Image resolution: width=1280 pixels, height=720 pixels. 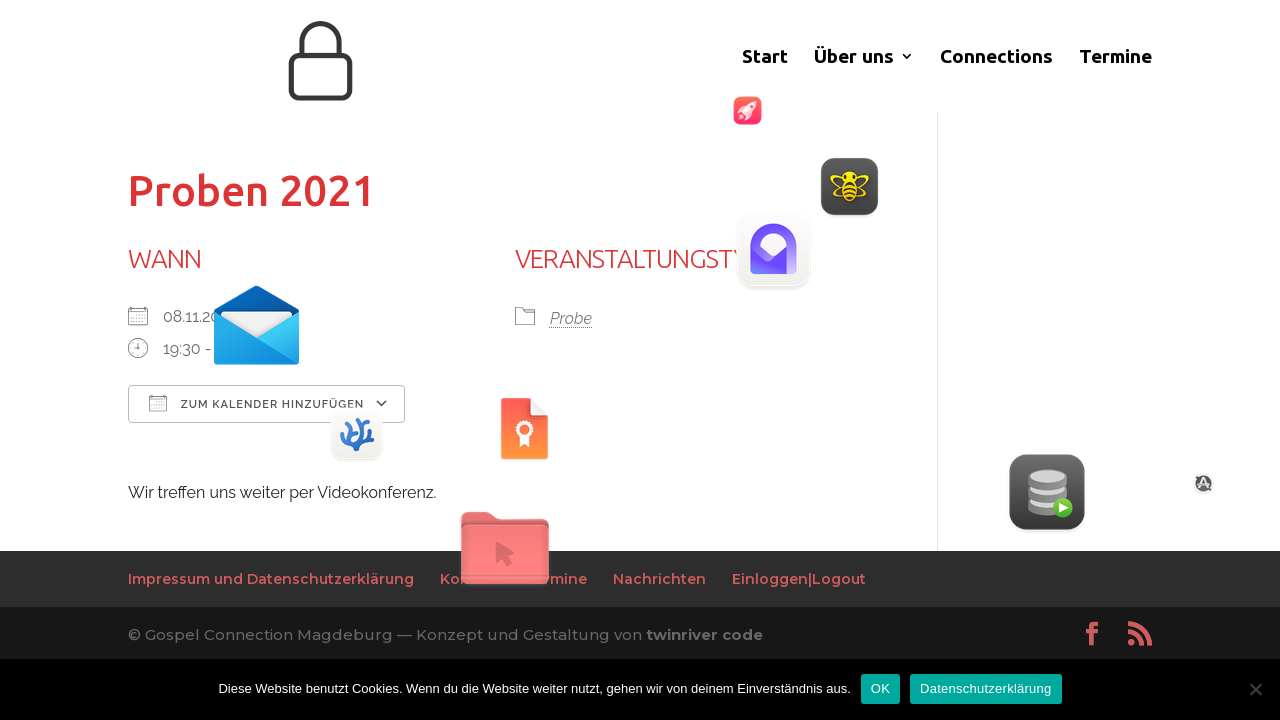 What do you see at coordinates (256, 327) in the screenshot?
I see `open the mail app` at bounding box center [256, 327].